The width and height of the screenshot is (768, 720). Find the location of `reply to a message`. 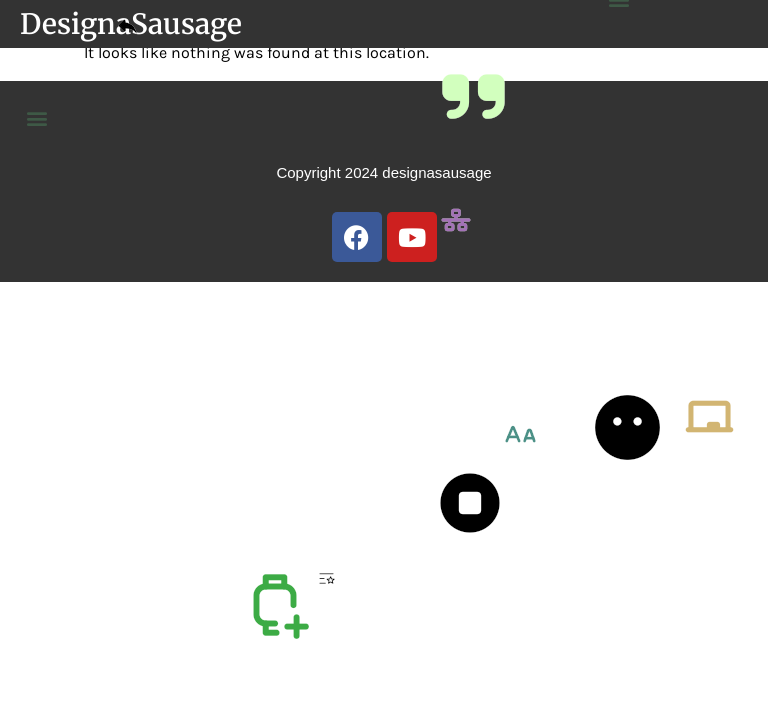

reply to a message is located at coordinates (127, 25).